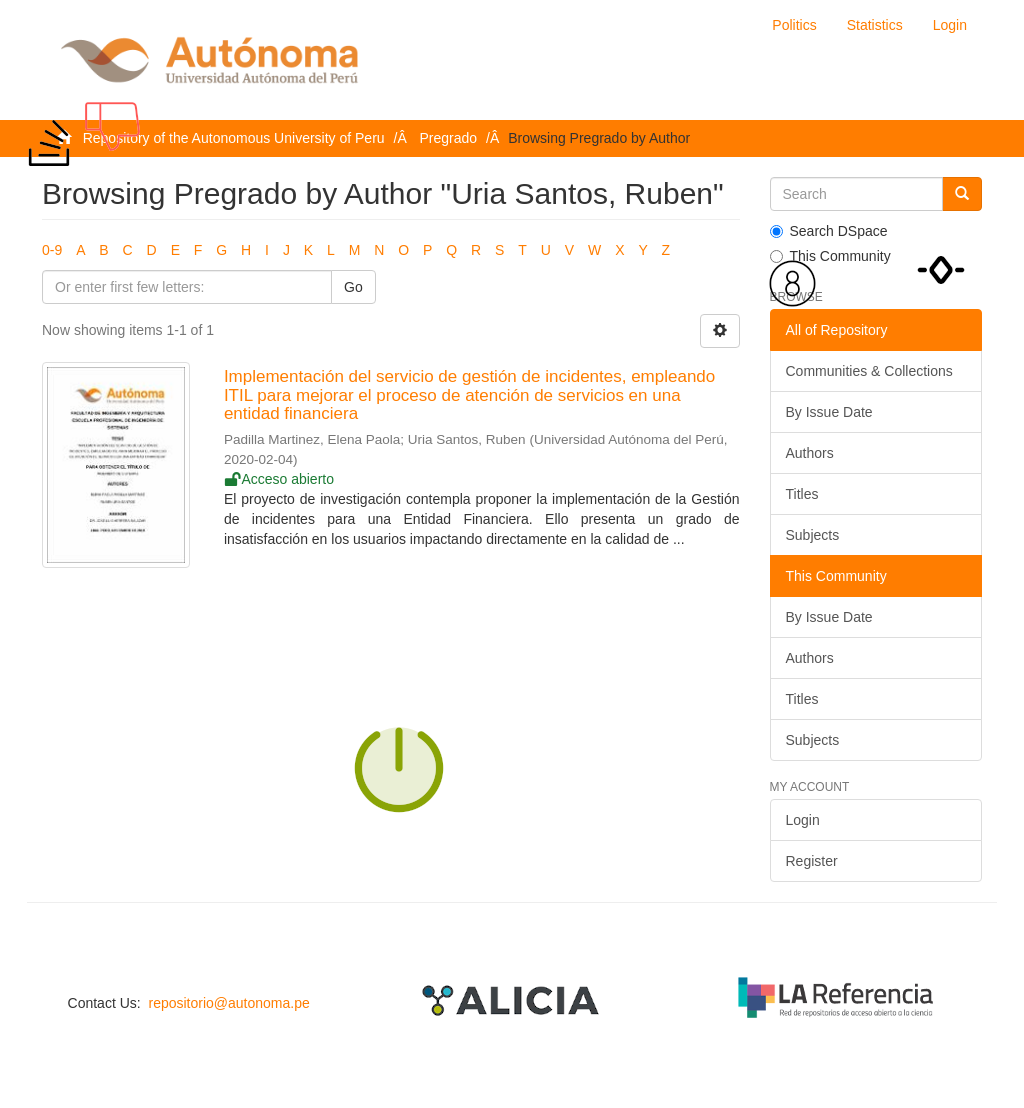  I want to click on visit stack overflow for developer help, so click(49, 144).